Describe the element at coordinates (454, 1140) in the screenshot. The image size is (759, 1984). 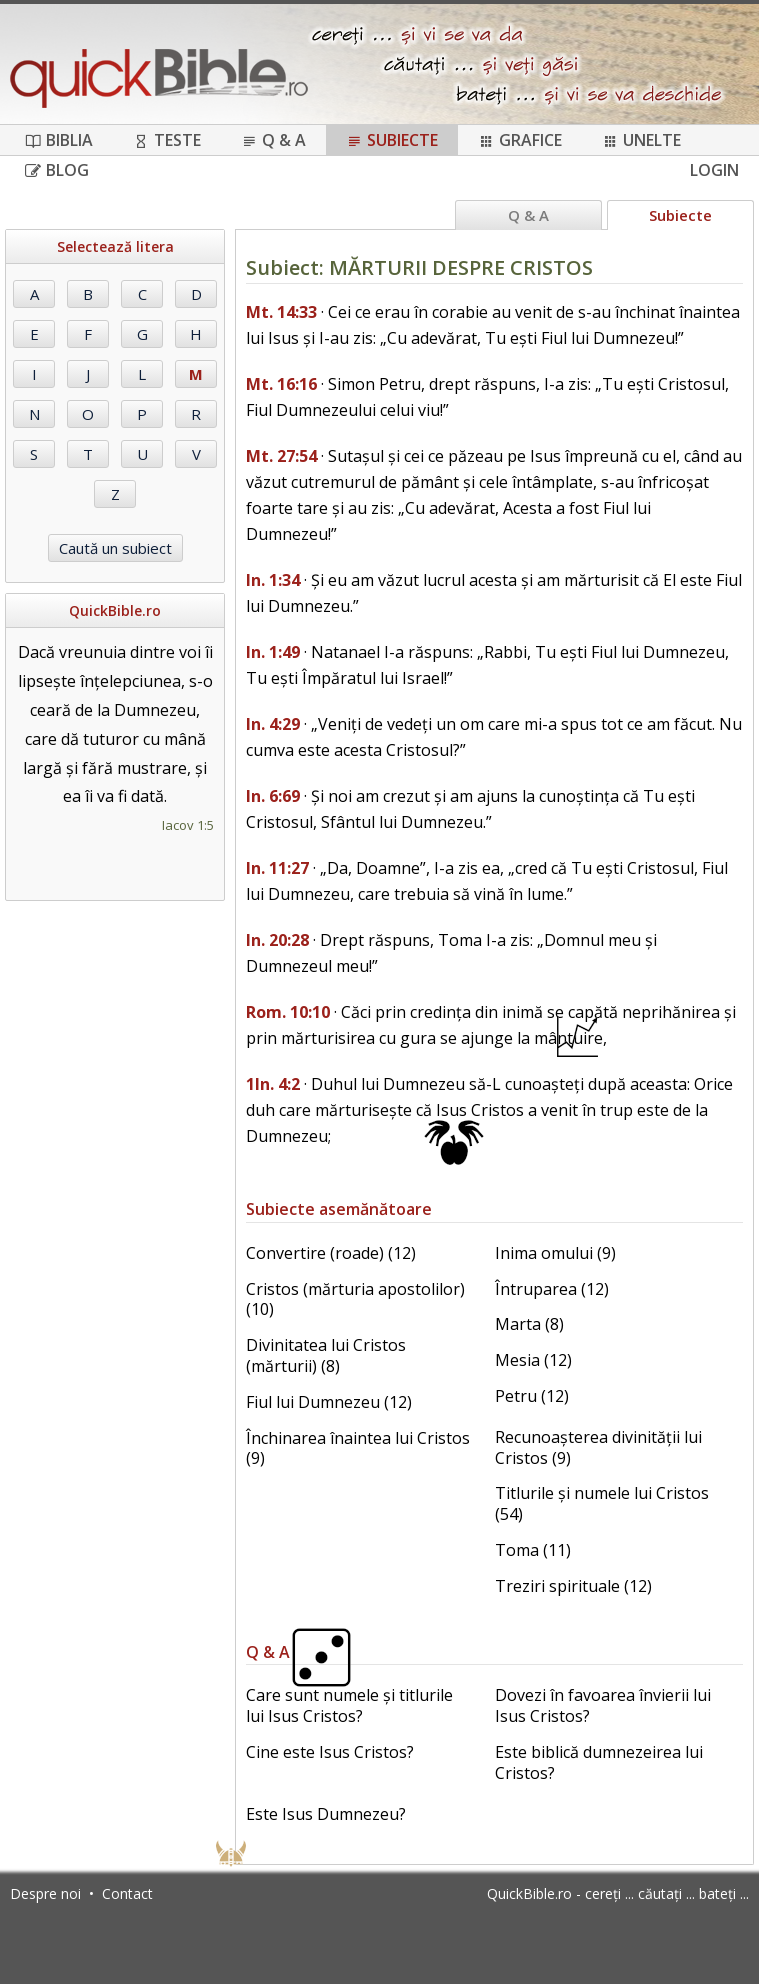
I see `indicates a trap or deceptive reward in gameplay` at that location.